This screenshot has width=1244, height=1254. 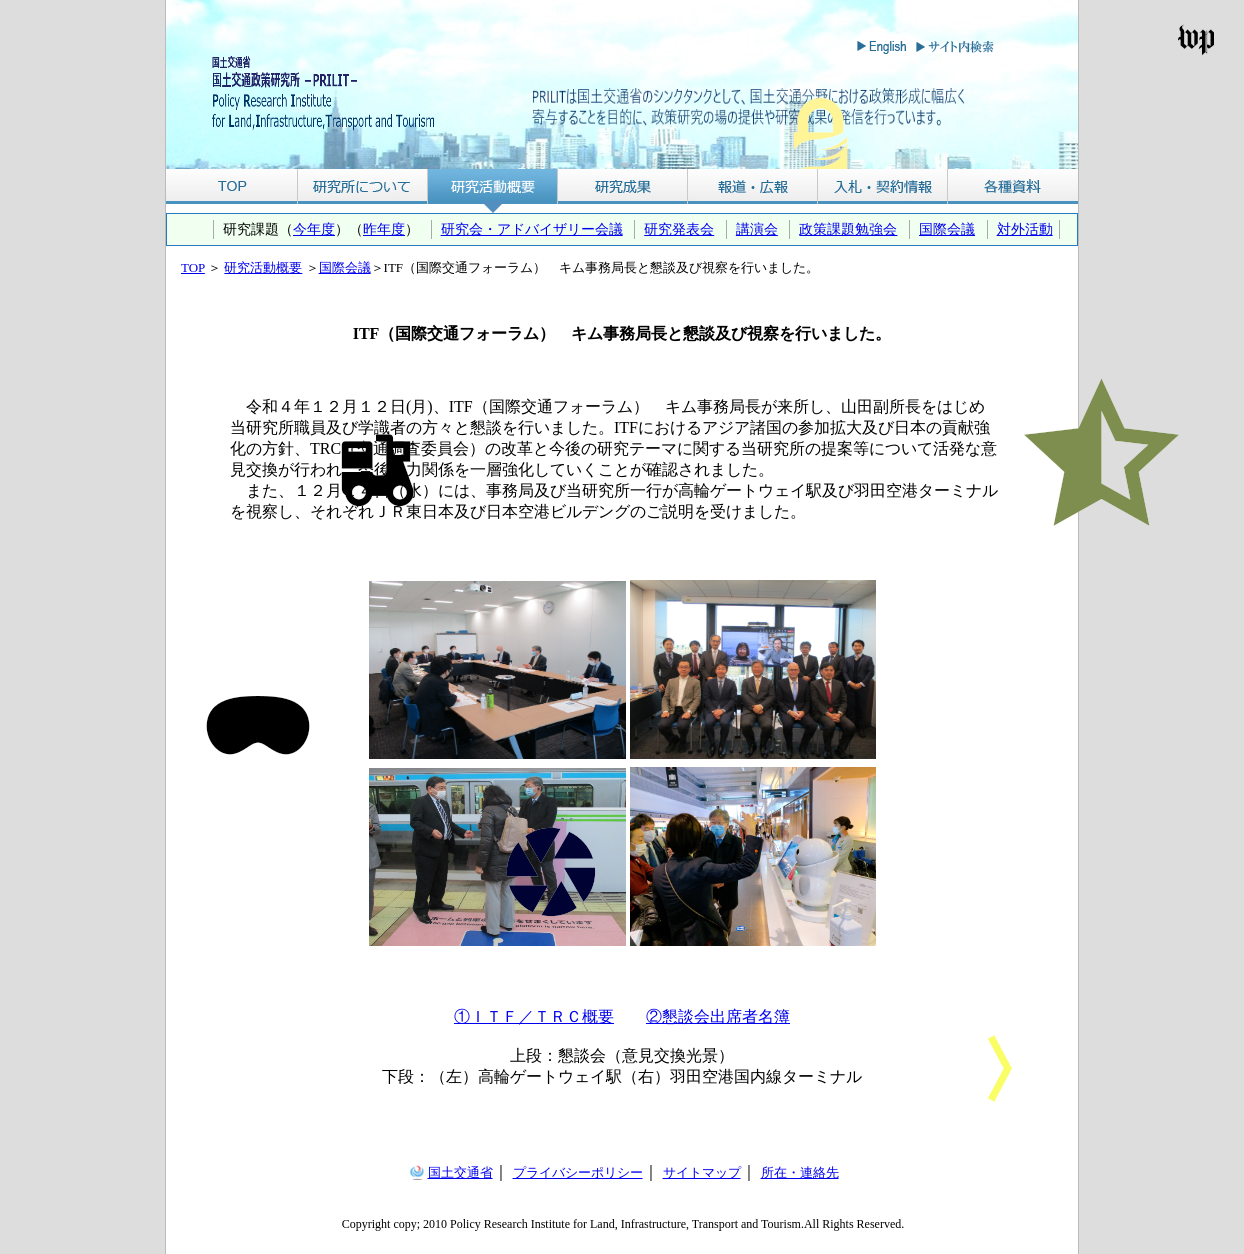 I want to click on open camera or take a photo, so click(x=551, y=872).